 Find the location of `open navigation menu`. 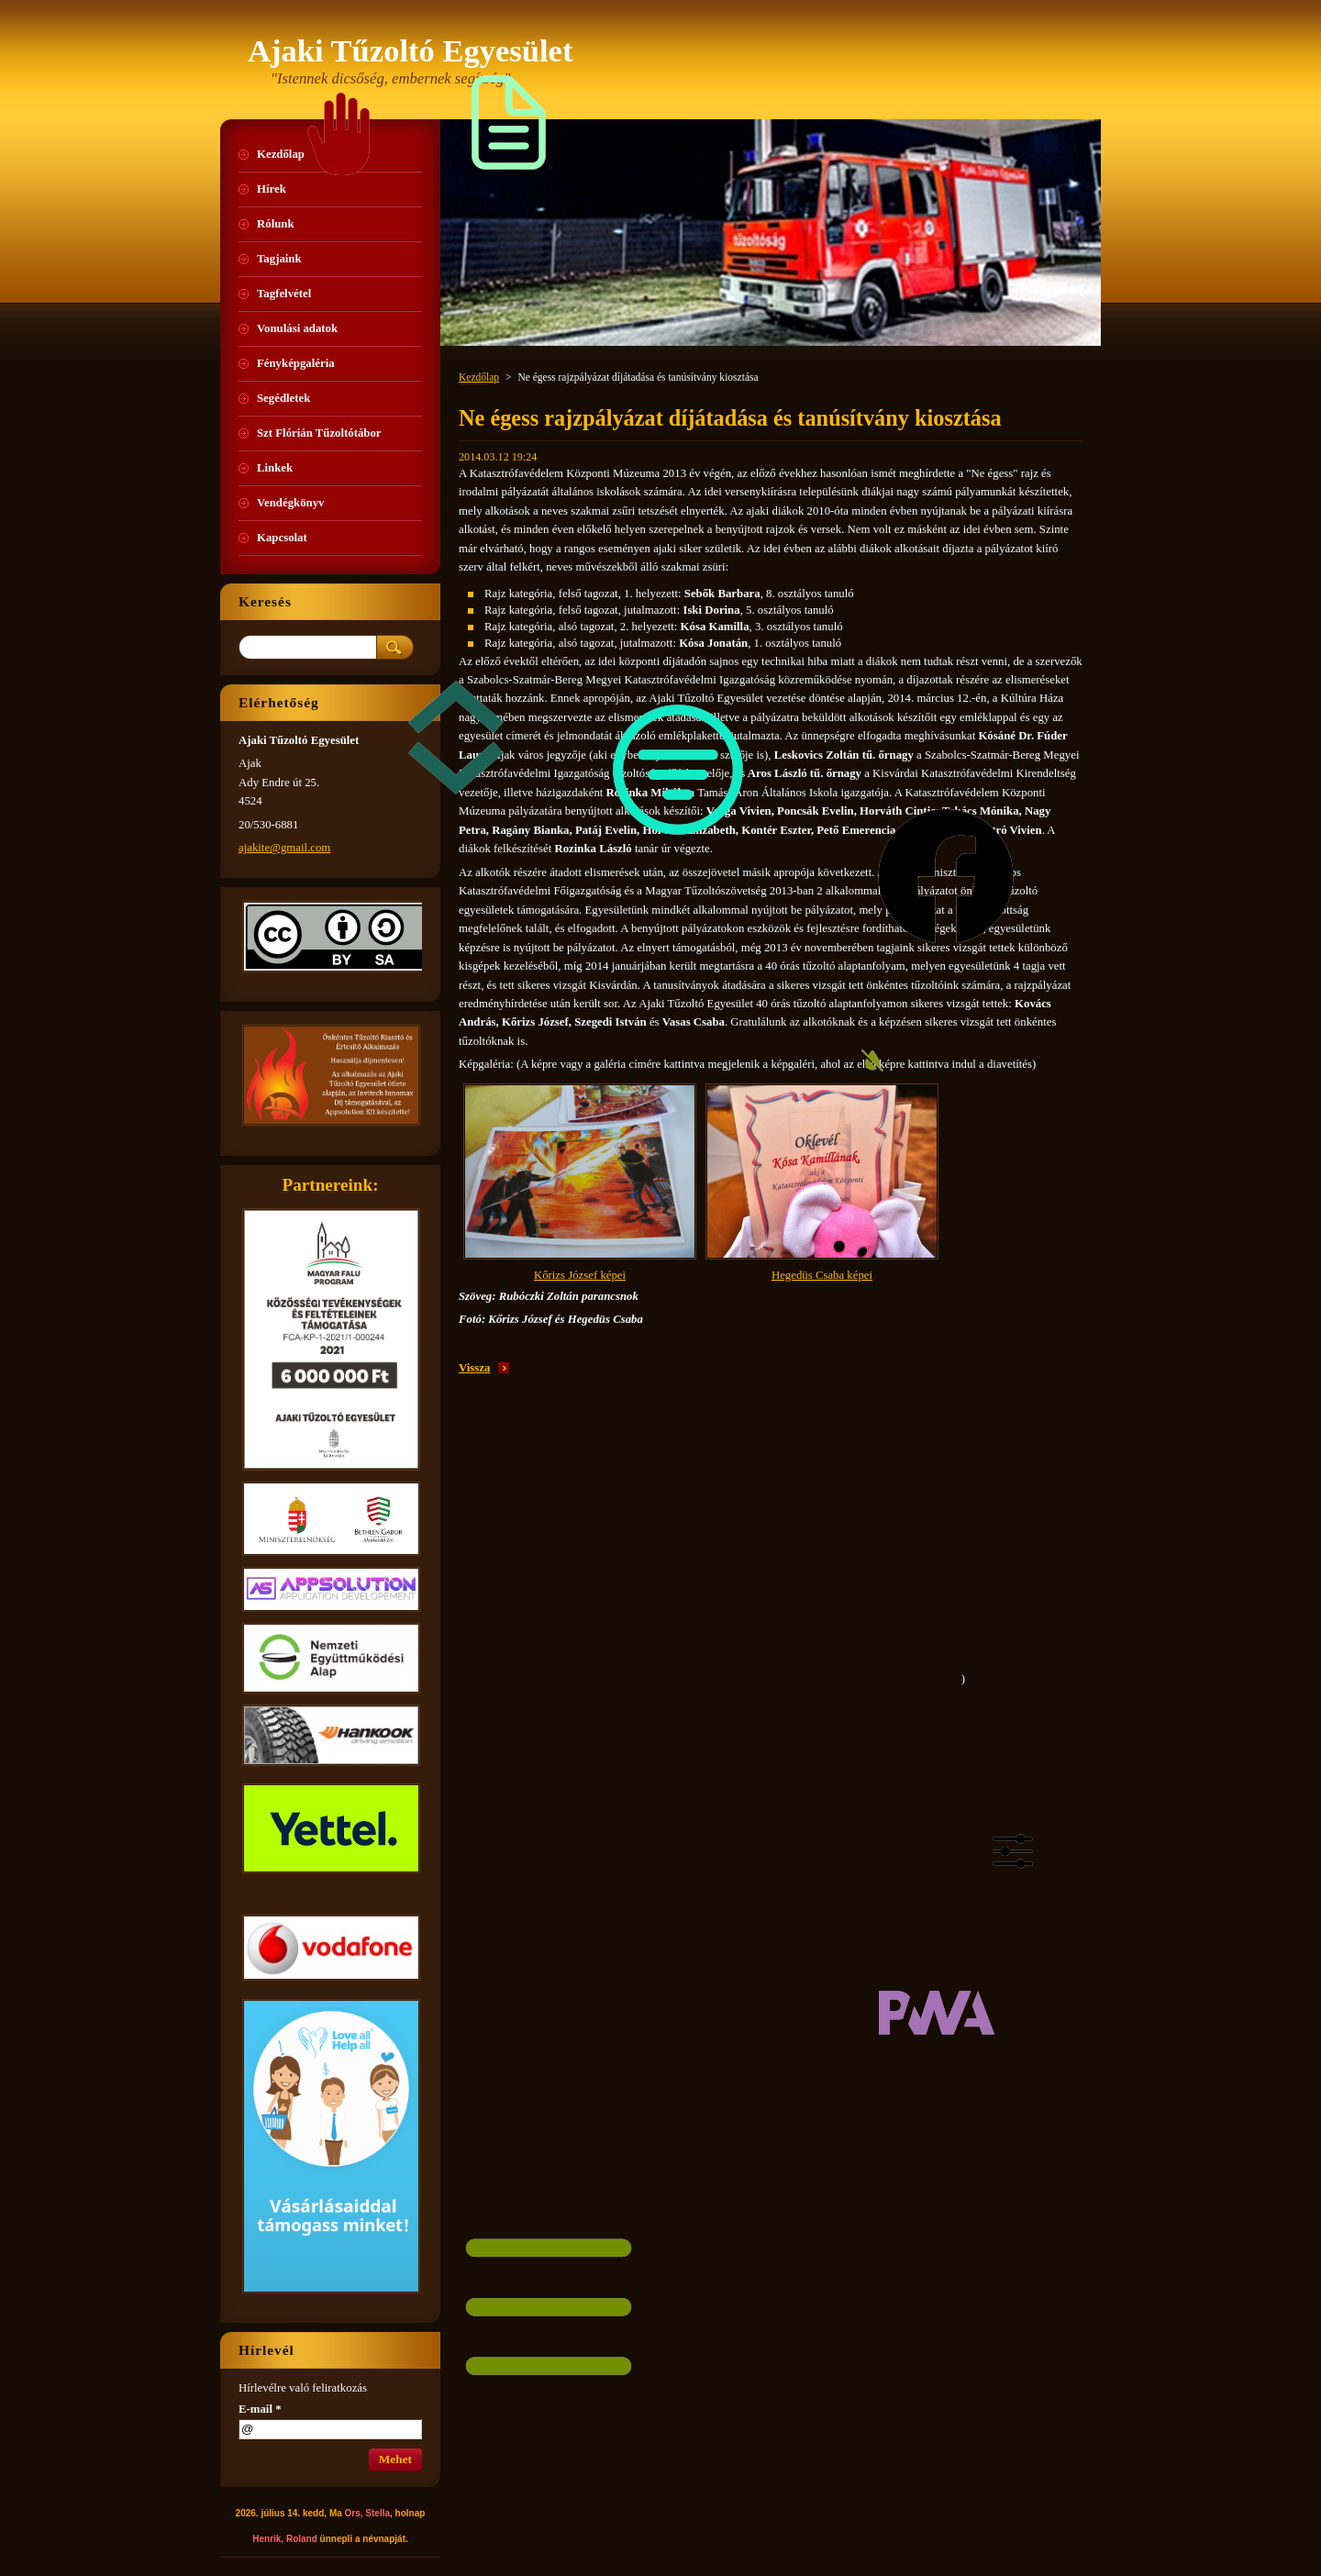

open navigation menu is located at coordinates (549, 2310).